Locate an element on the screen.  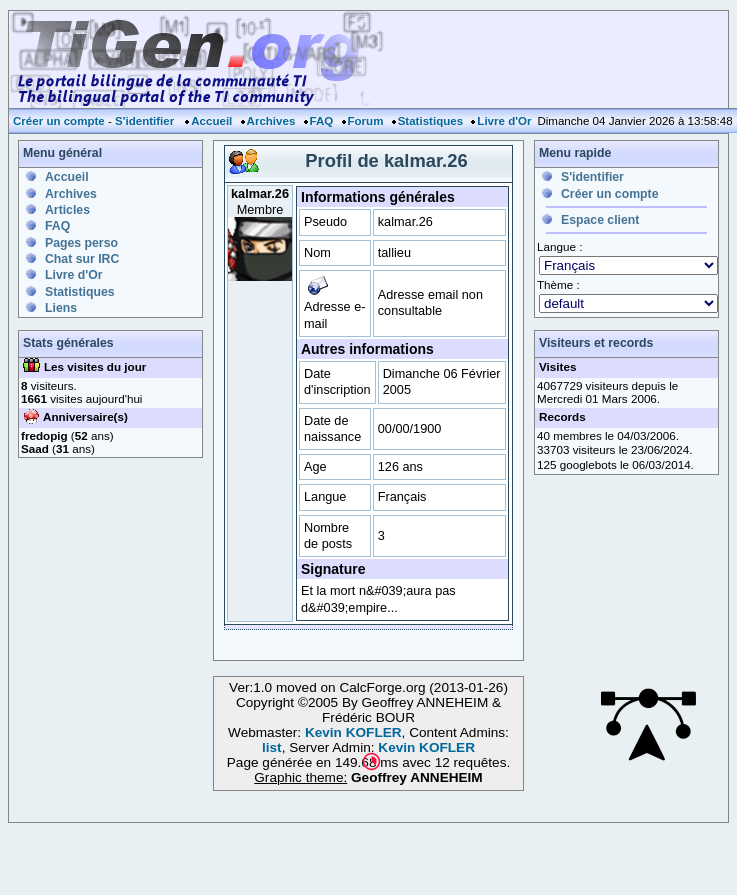
SVGtrace logo is located at coordinates (648, 724).